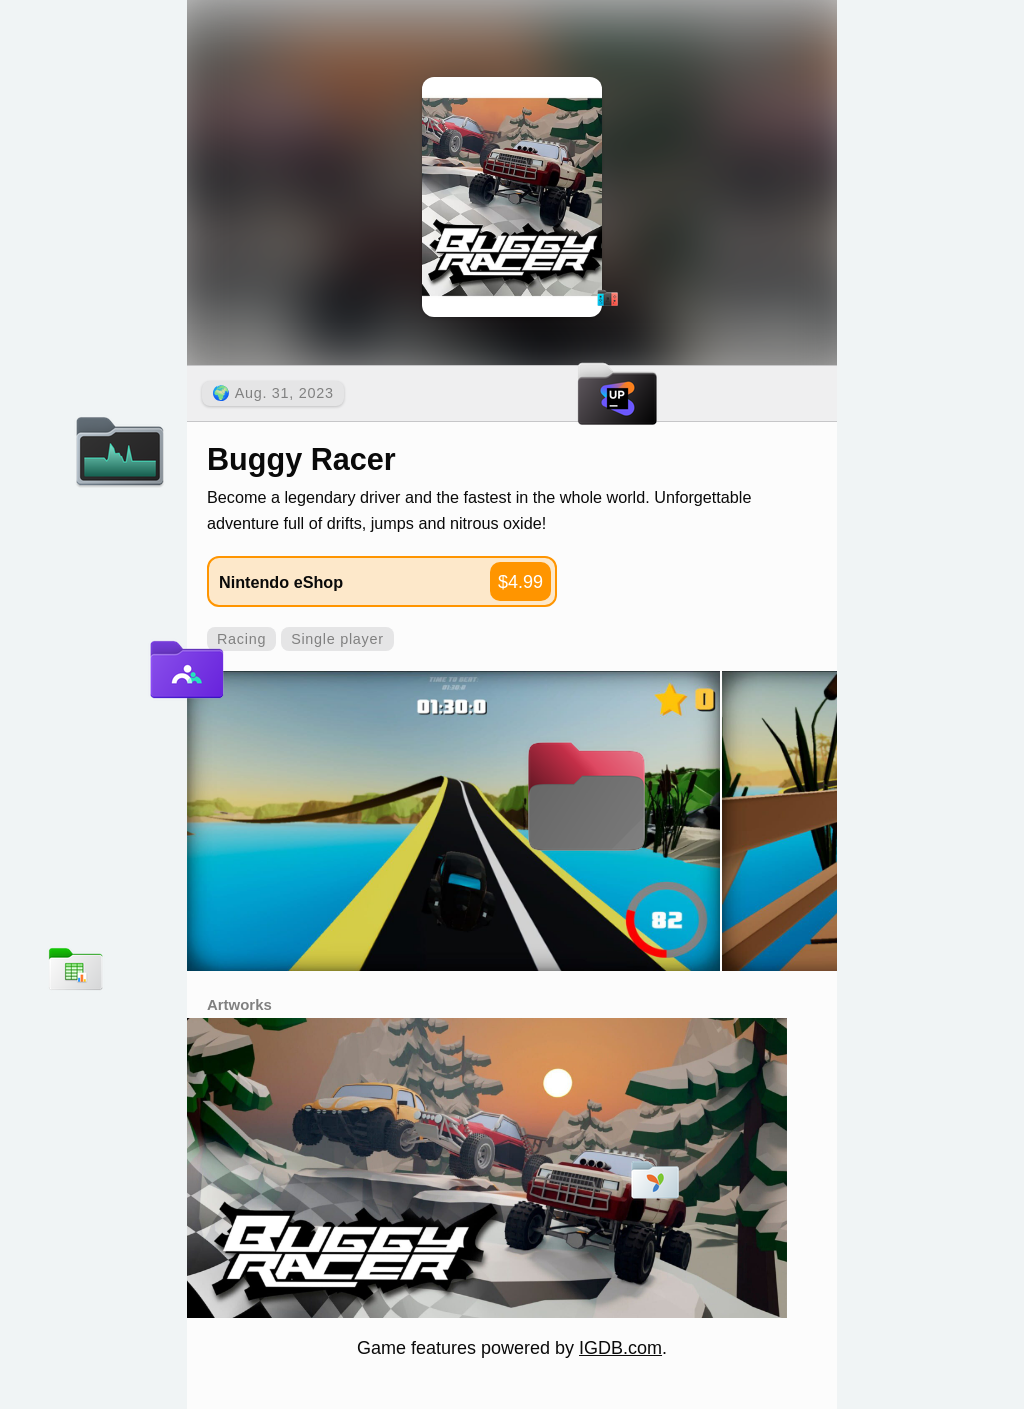 The image size is (1024, 1409). Describe the element at coordinates (75, 970) in the screenshot. I see `open folder containing LibreOffice Calc spreadsheets` at that location.